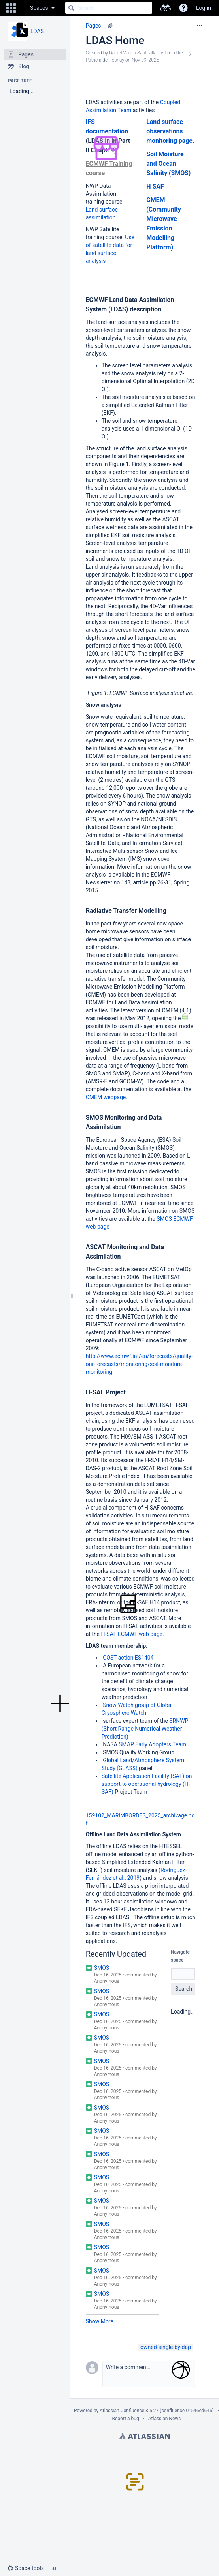  I want to click on open a lambda function file, so click(22, 30).